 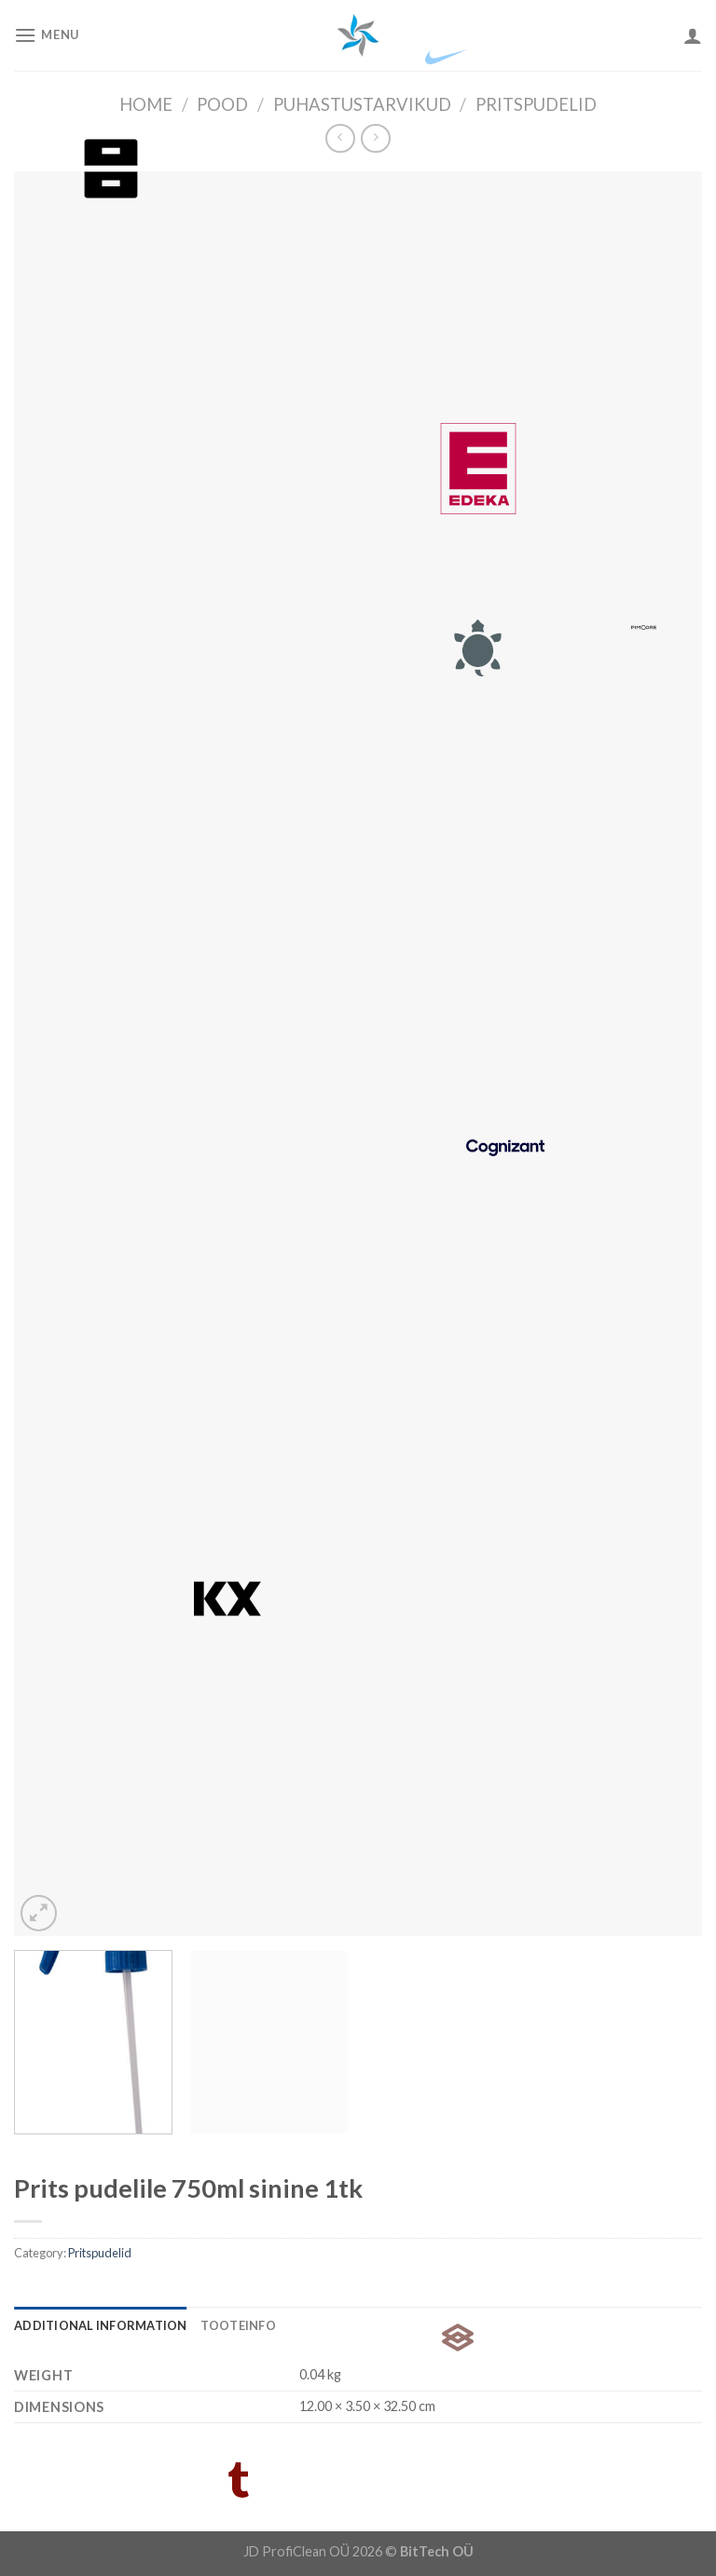 What do you see at coordinates (239, 2480) in the screenshot?
I see `open Tumblr app` at bounding box center [239, 2480].